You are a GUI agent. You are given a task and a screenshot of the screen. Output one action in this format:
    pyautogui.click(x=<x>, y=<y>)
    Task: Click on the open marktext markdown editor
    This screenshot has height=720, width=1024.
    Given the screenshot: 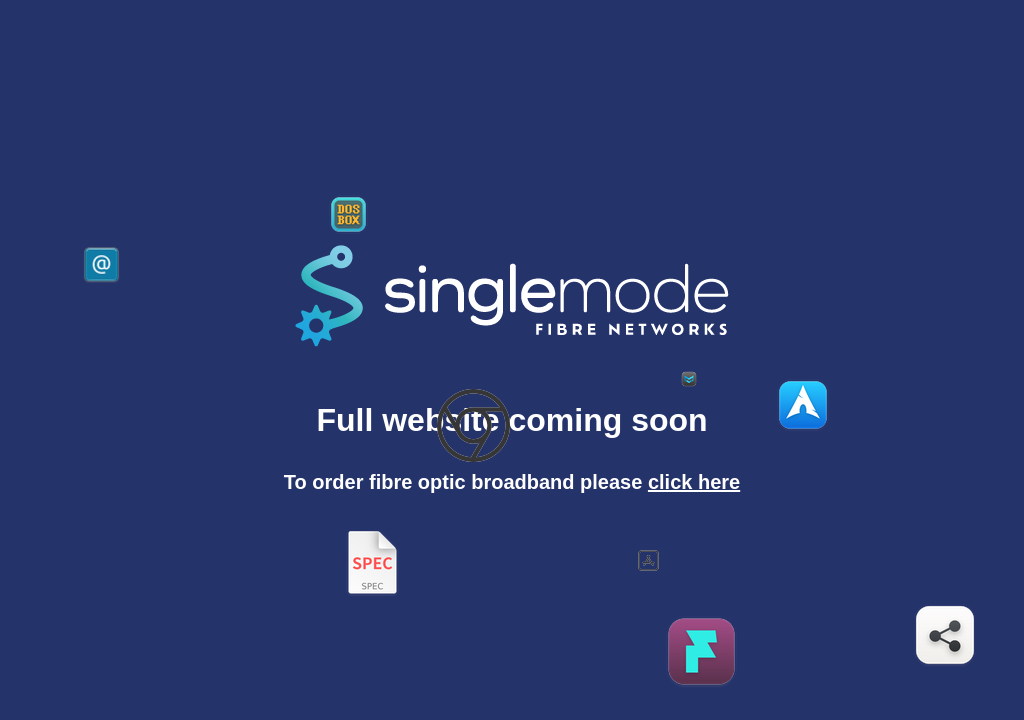 What is the action you would take?
    pyautogui.click(x=689, y=379)
    